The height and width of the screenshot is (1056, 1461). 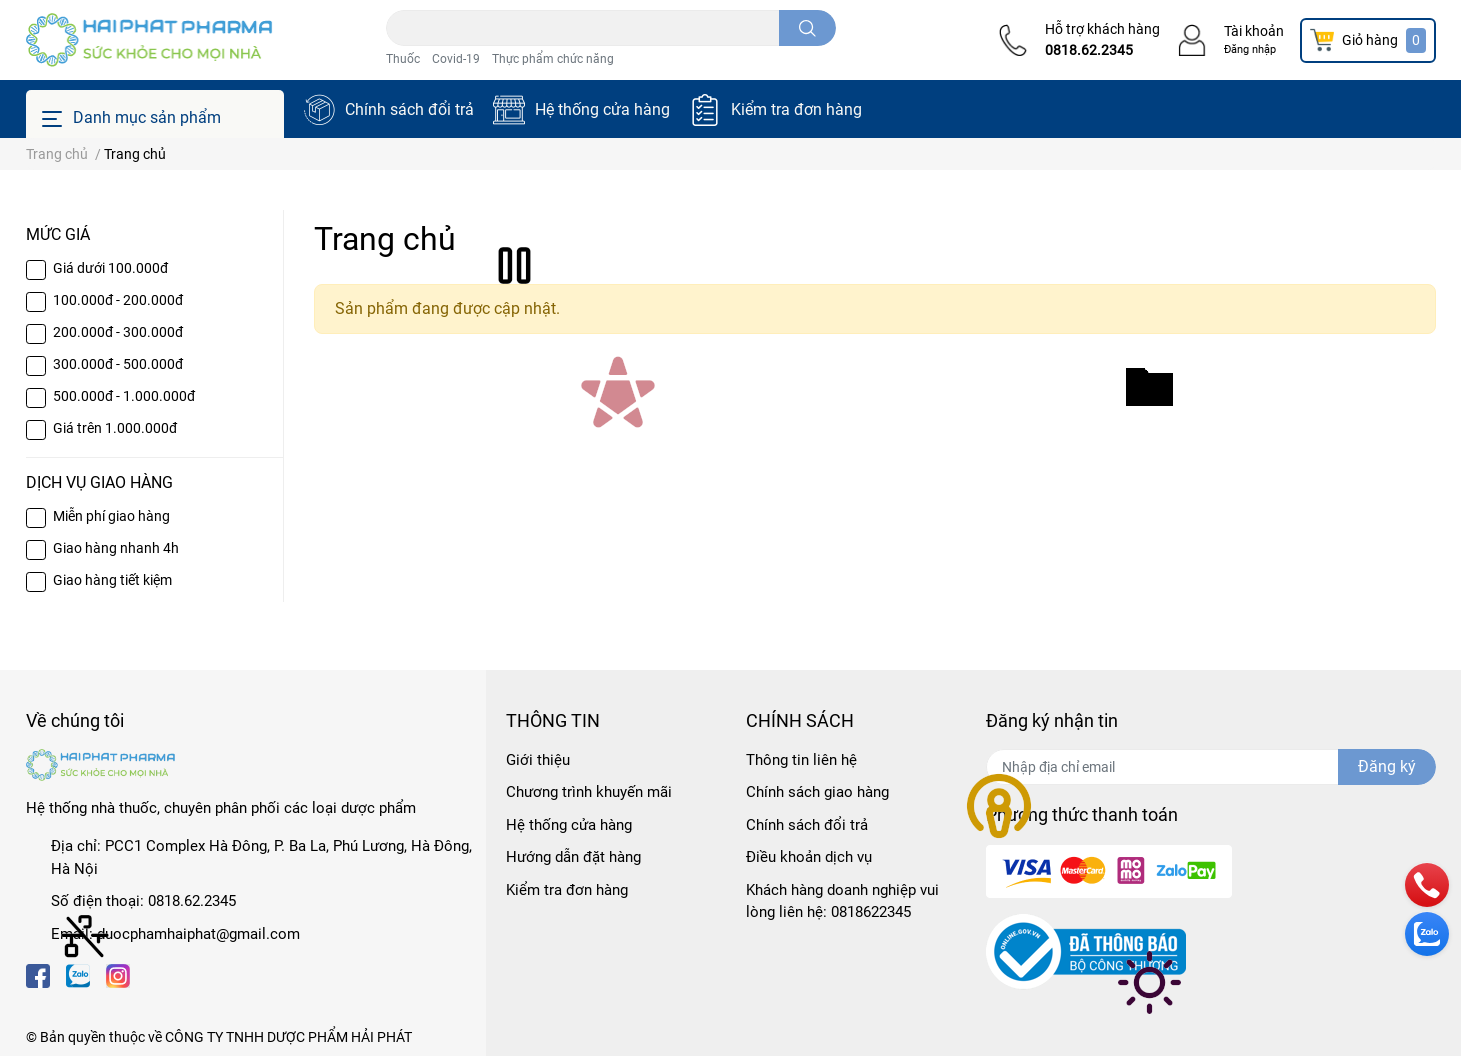 I want to click on open Apple Podcasts app, so click(x=999, y=806).